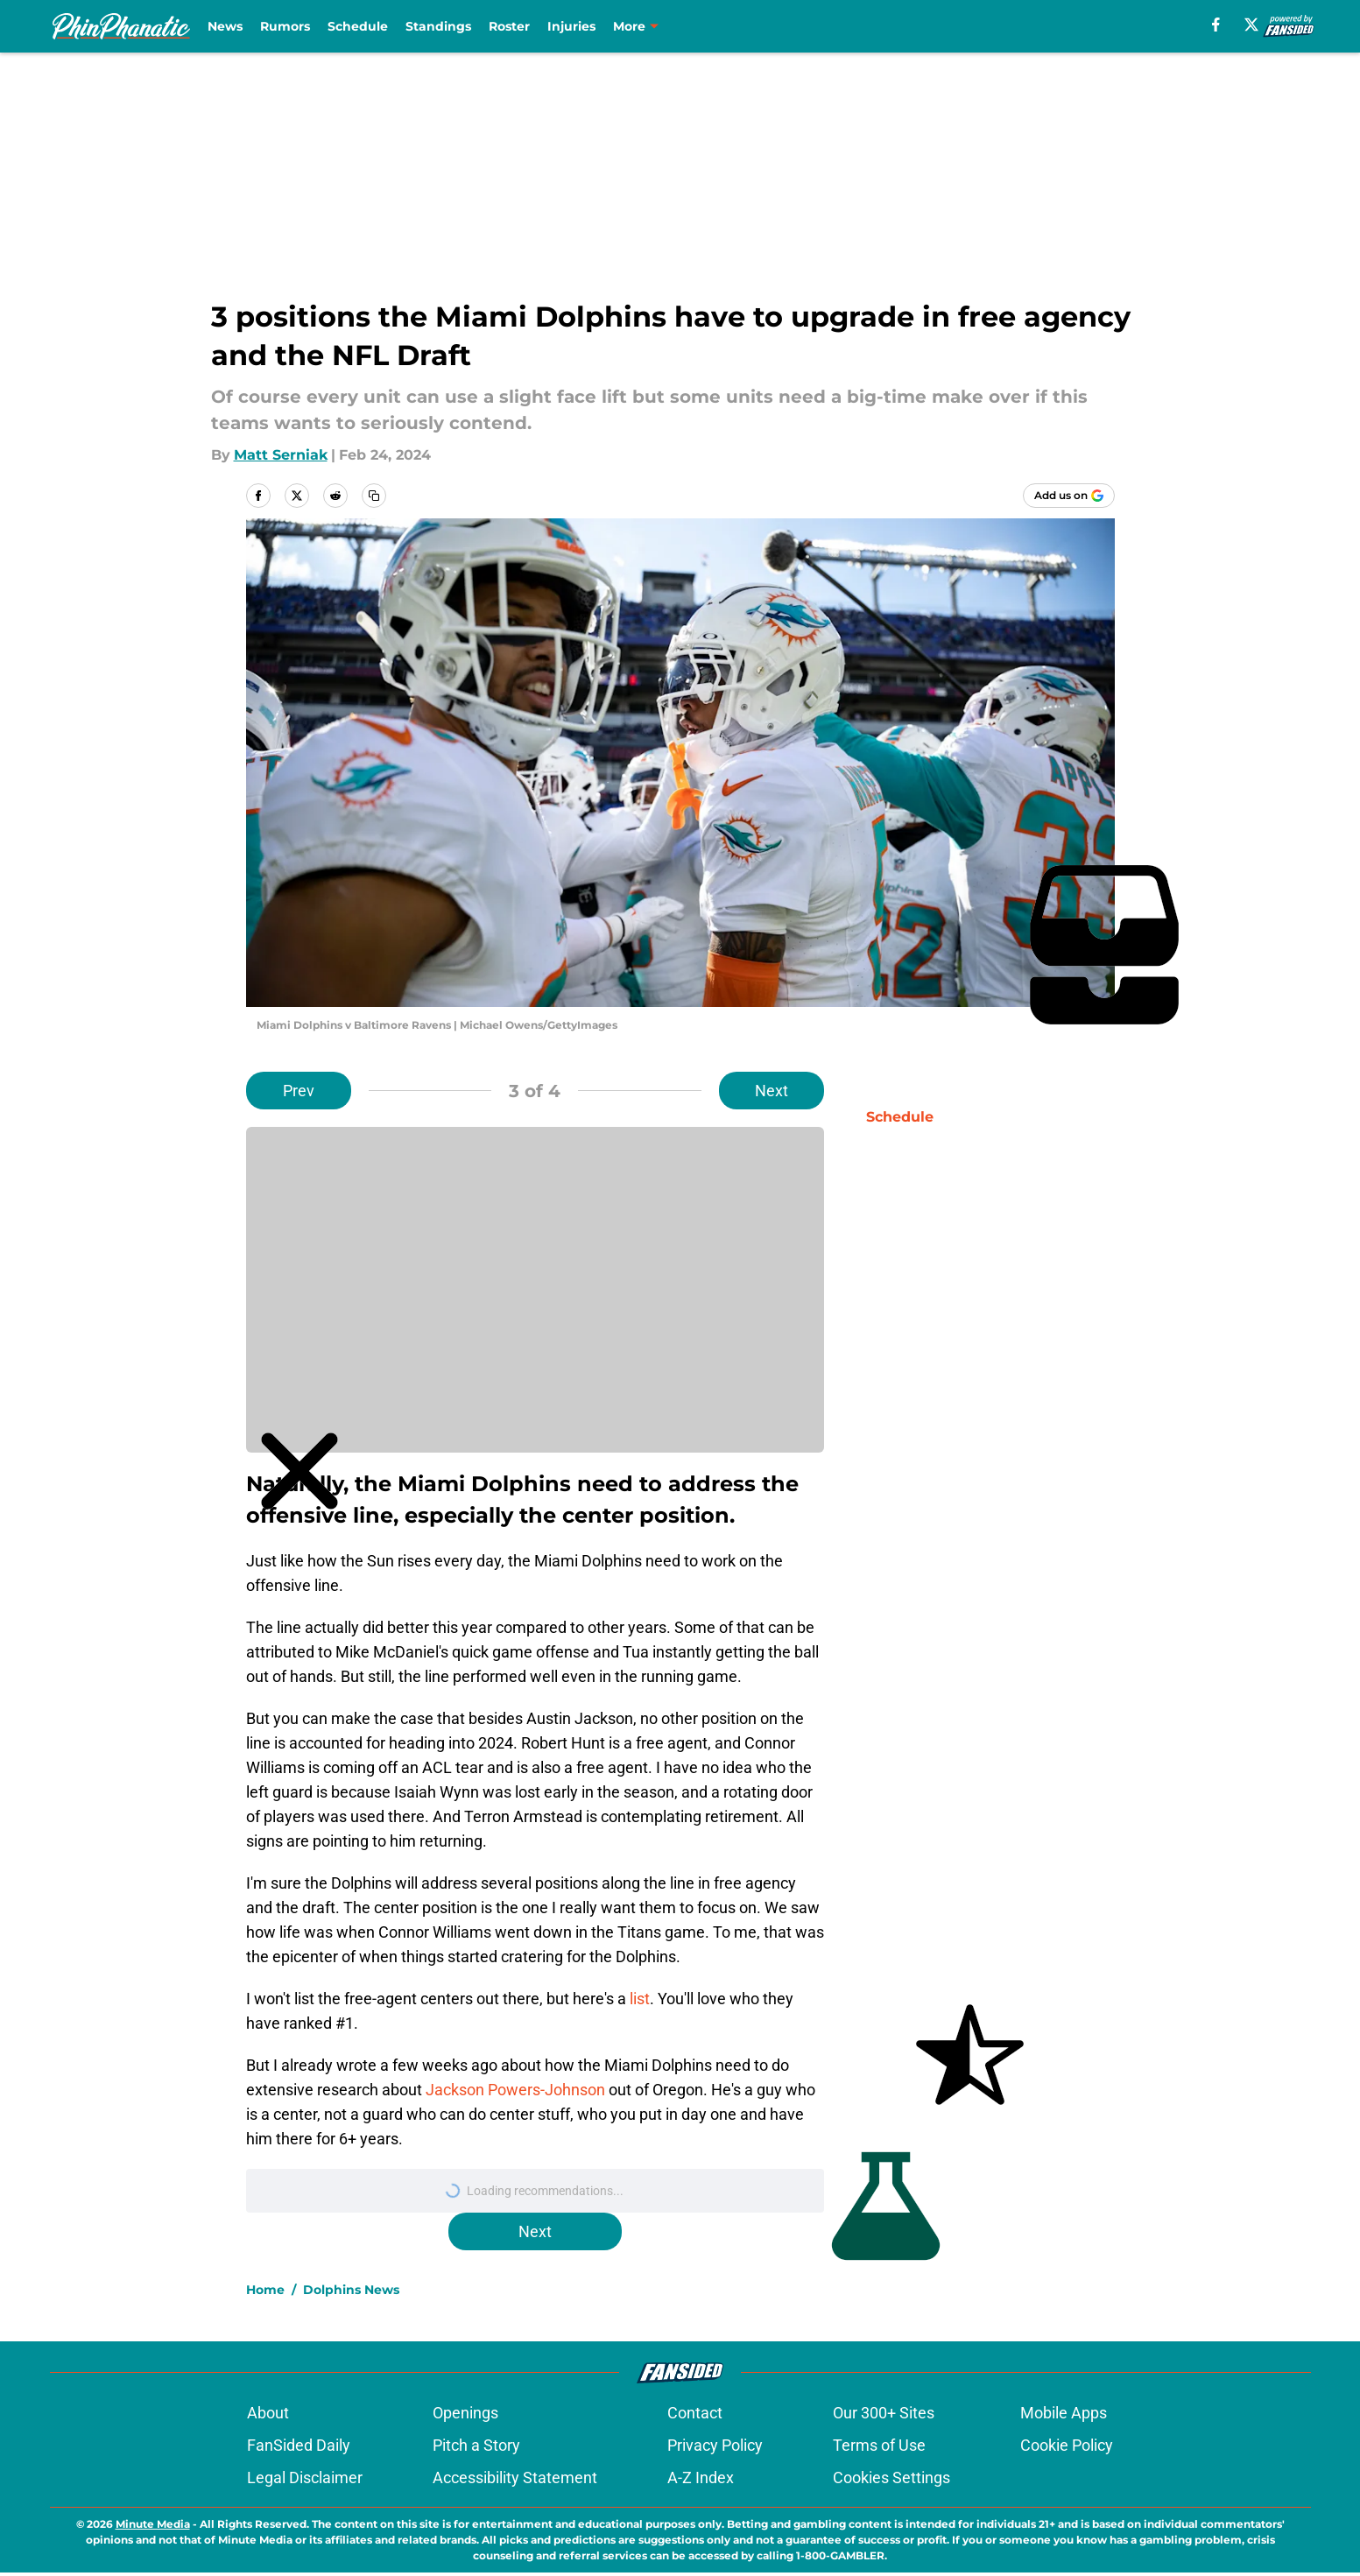 The image size is (1360, 2576). What do you see at coordinates (969, 2054) in the screenshot?
I see `indicates a partial or half-star rating` at bounding box center [969, 2054].